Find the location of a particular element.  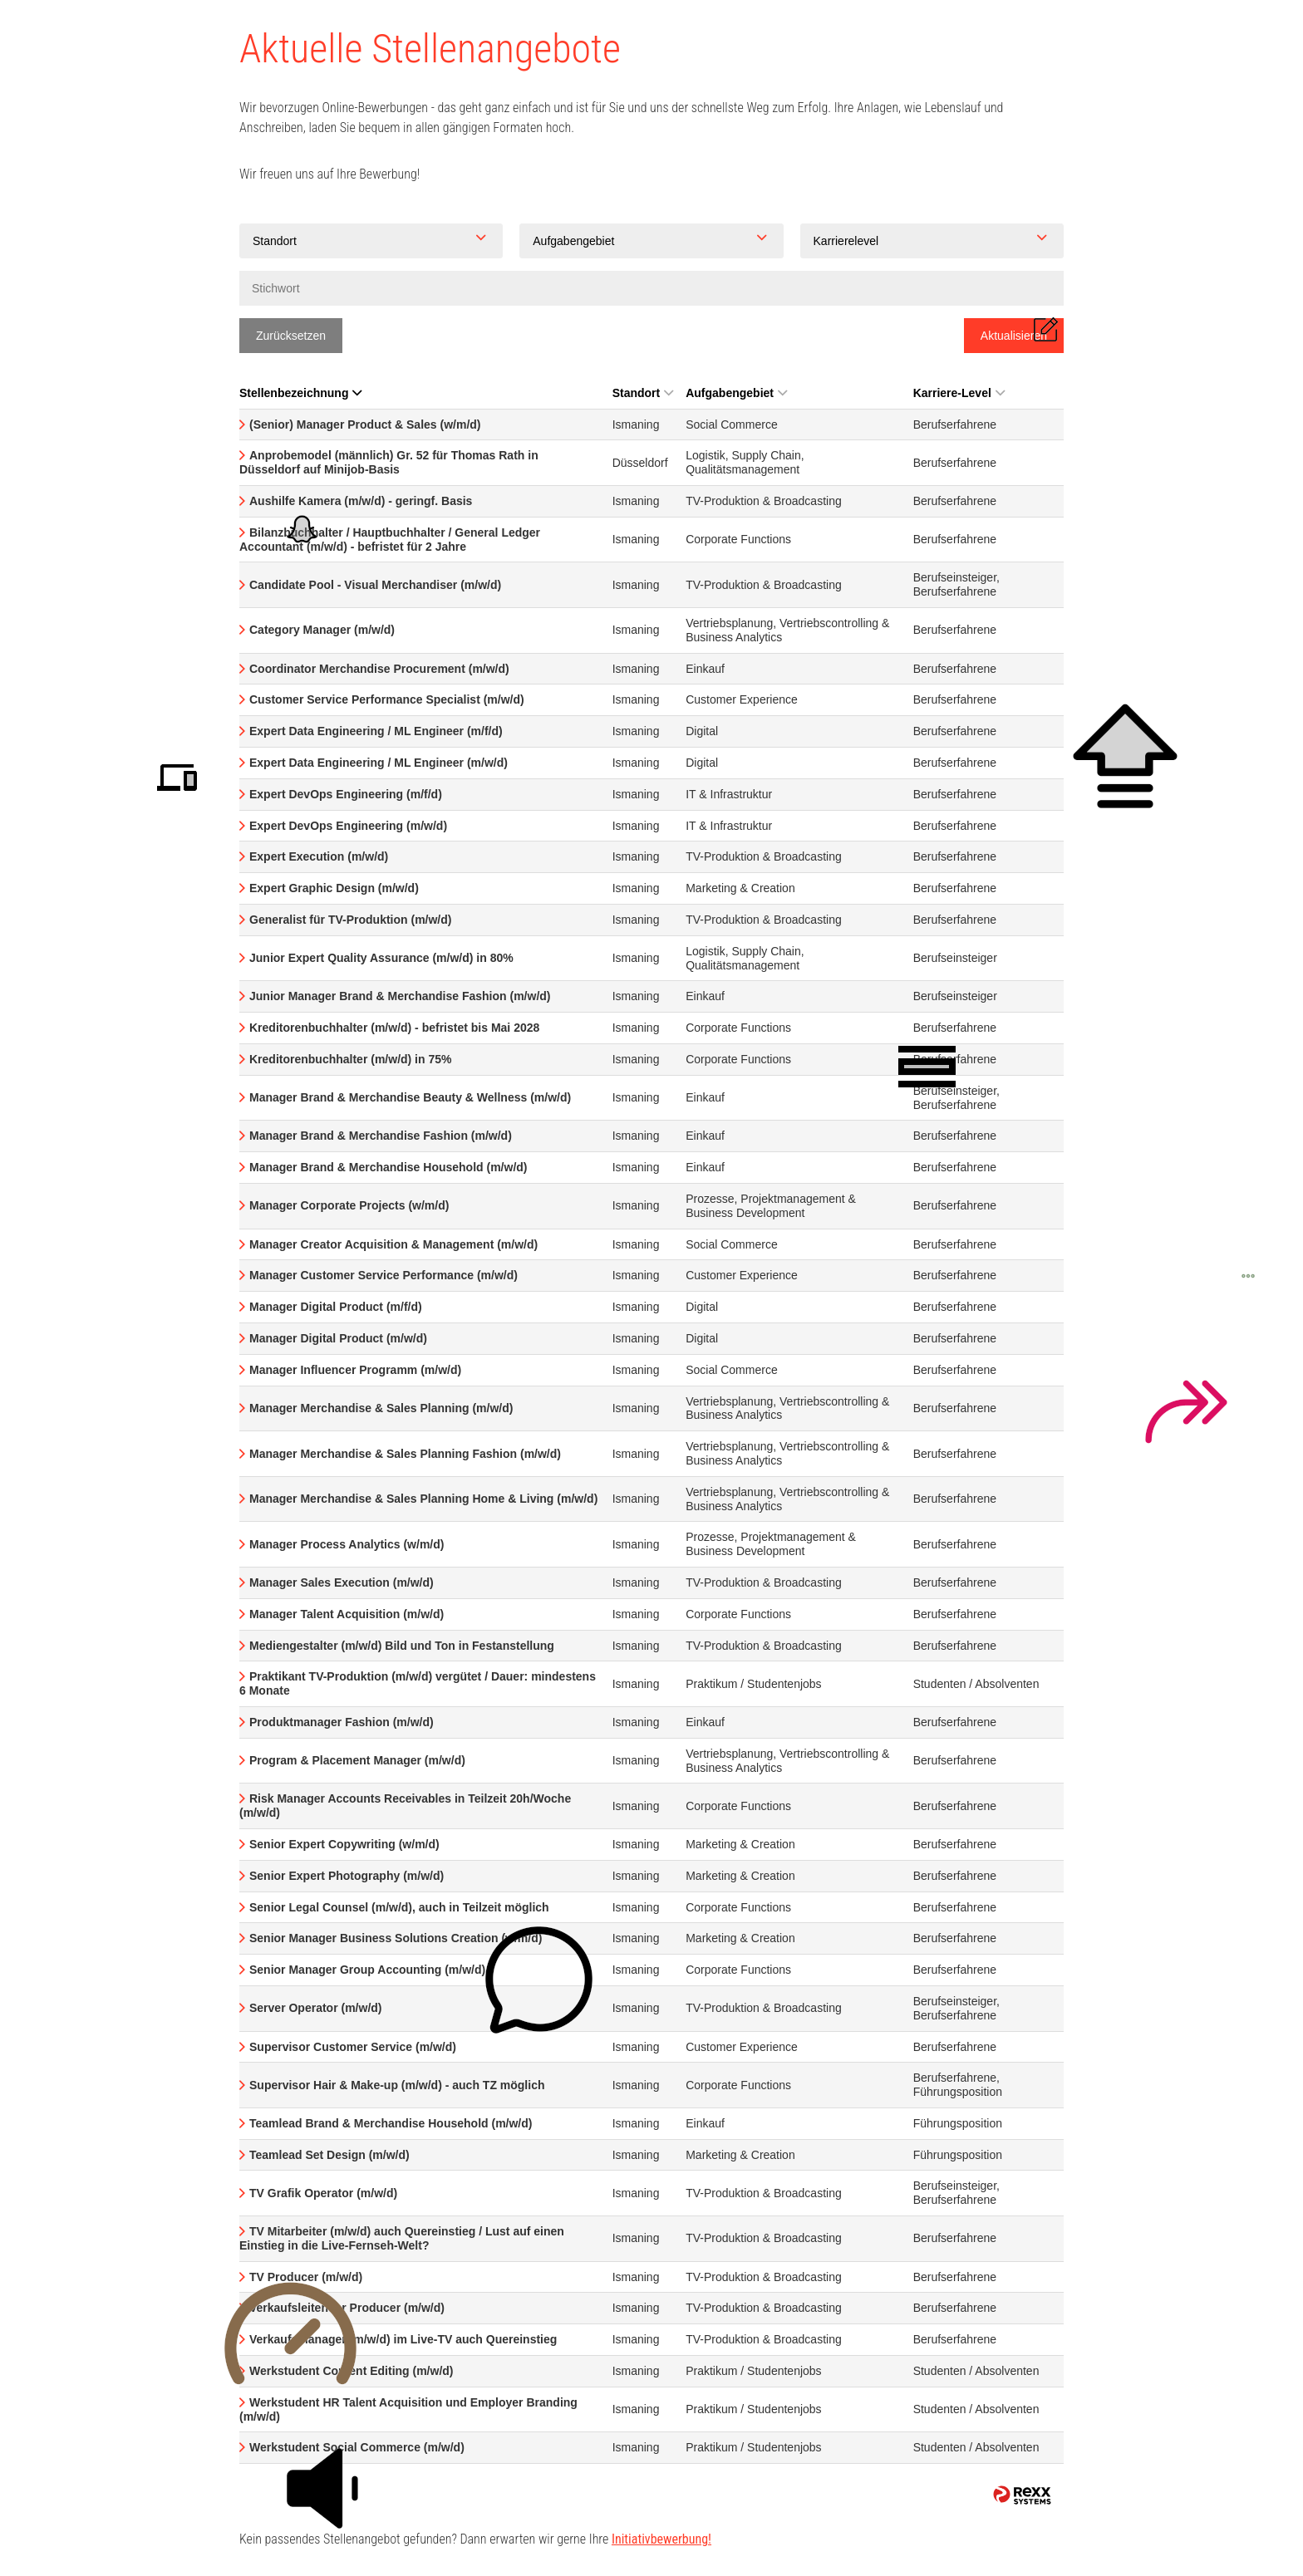

open a chat or messaging feature is located at coordinates (538, 1980).